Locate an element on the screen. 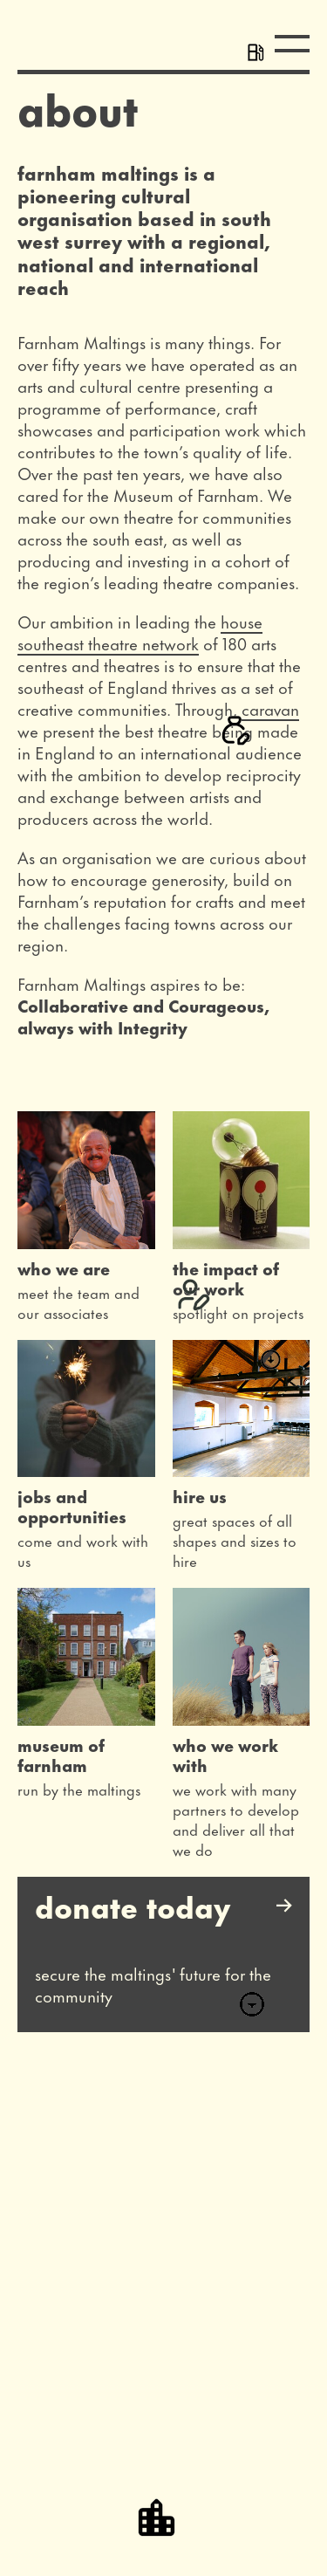  download file or content is located at coordinates (270, 1359).